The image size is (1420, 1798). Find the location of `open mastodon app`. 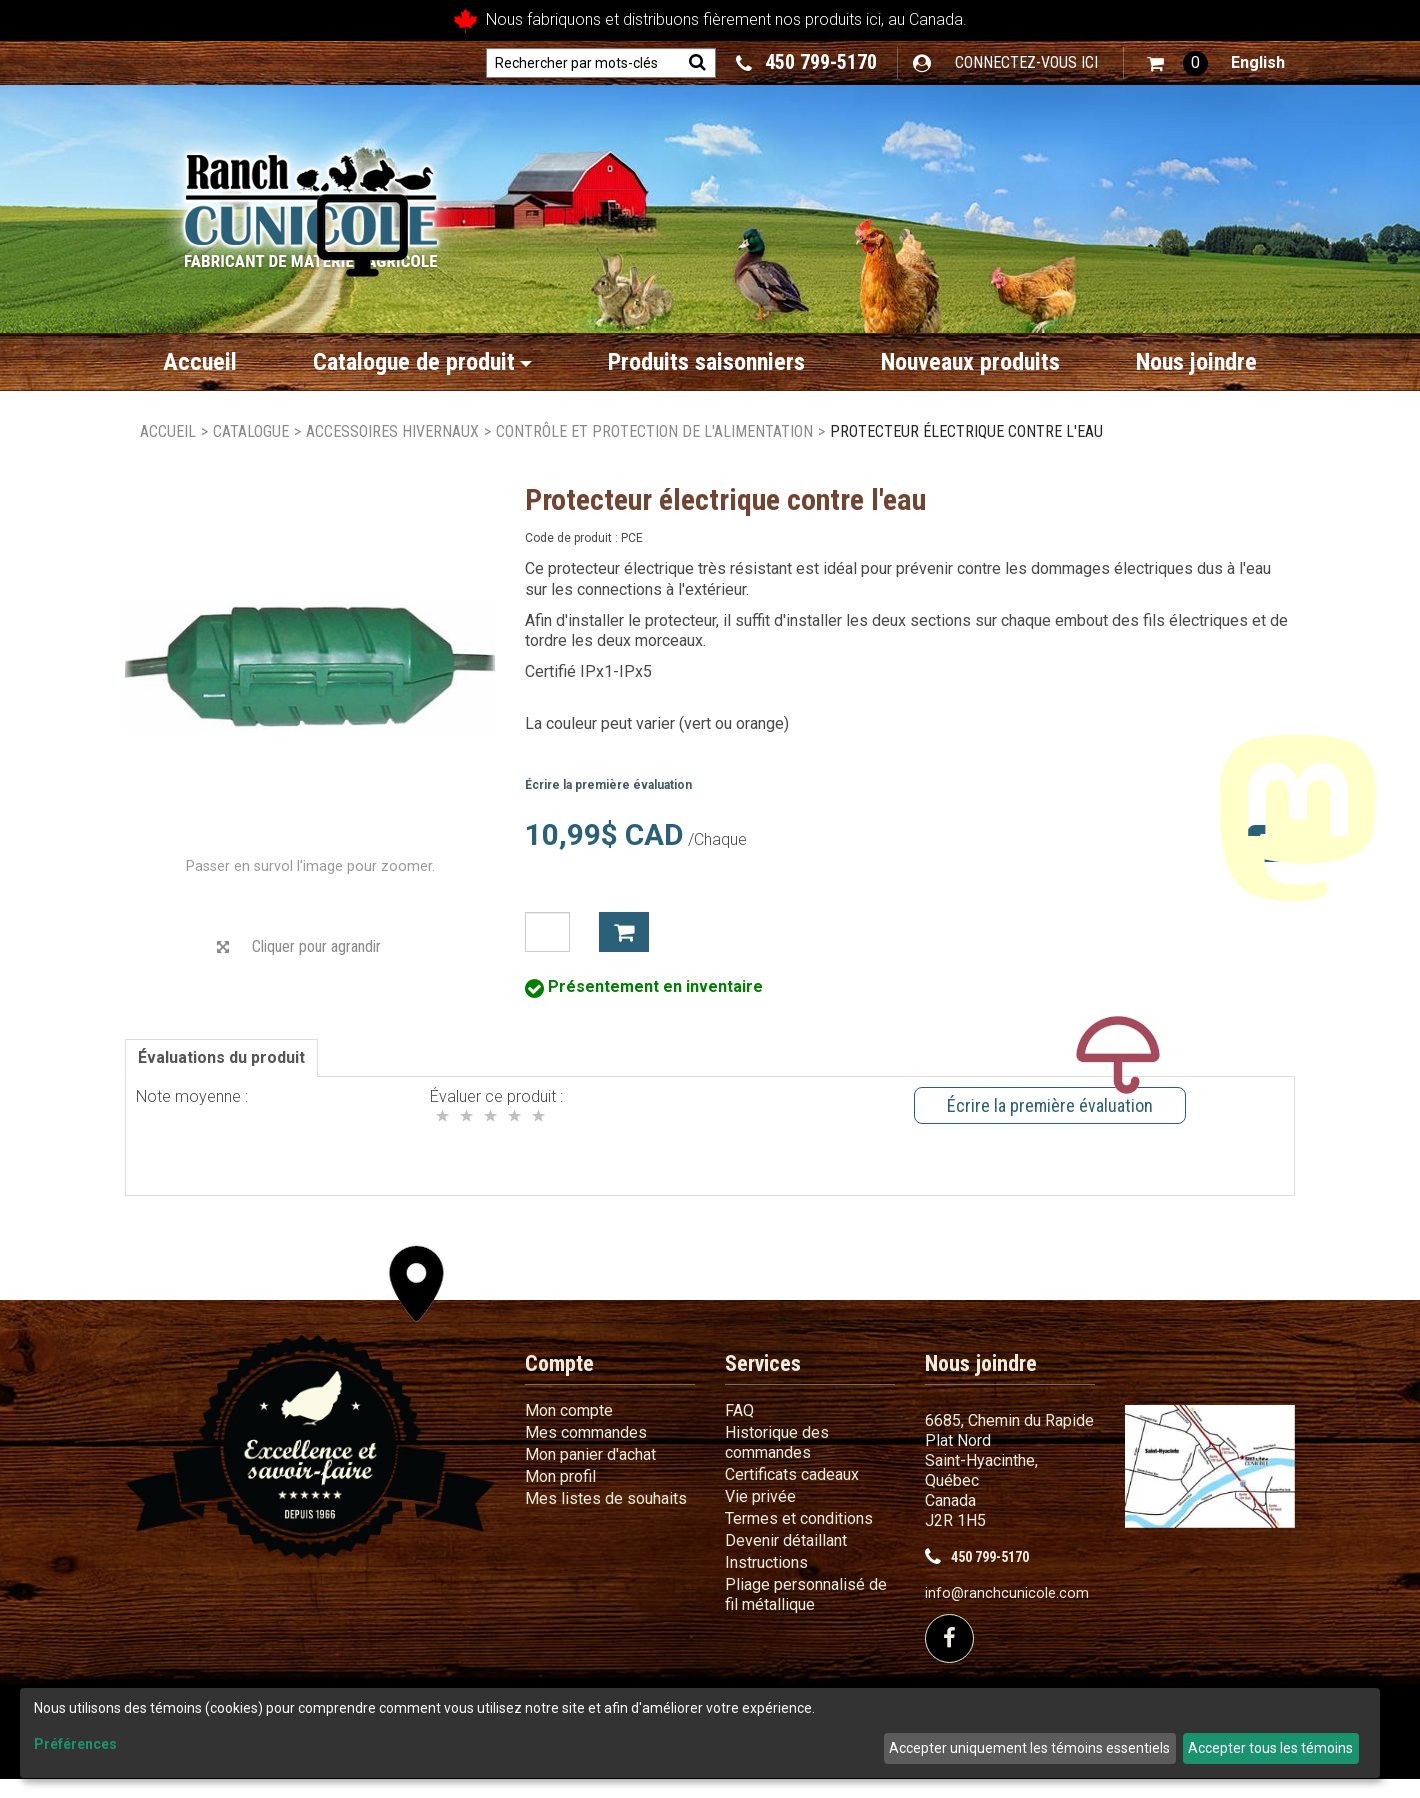

open mastodon app is located at coordinates (1298, 818).